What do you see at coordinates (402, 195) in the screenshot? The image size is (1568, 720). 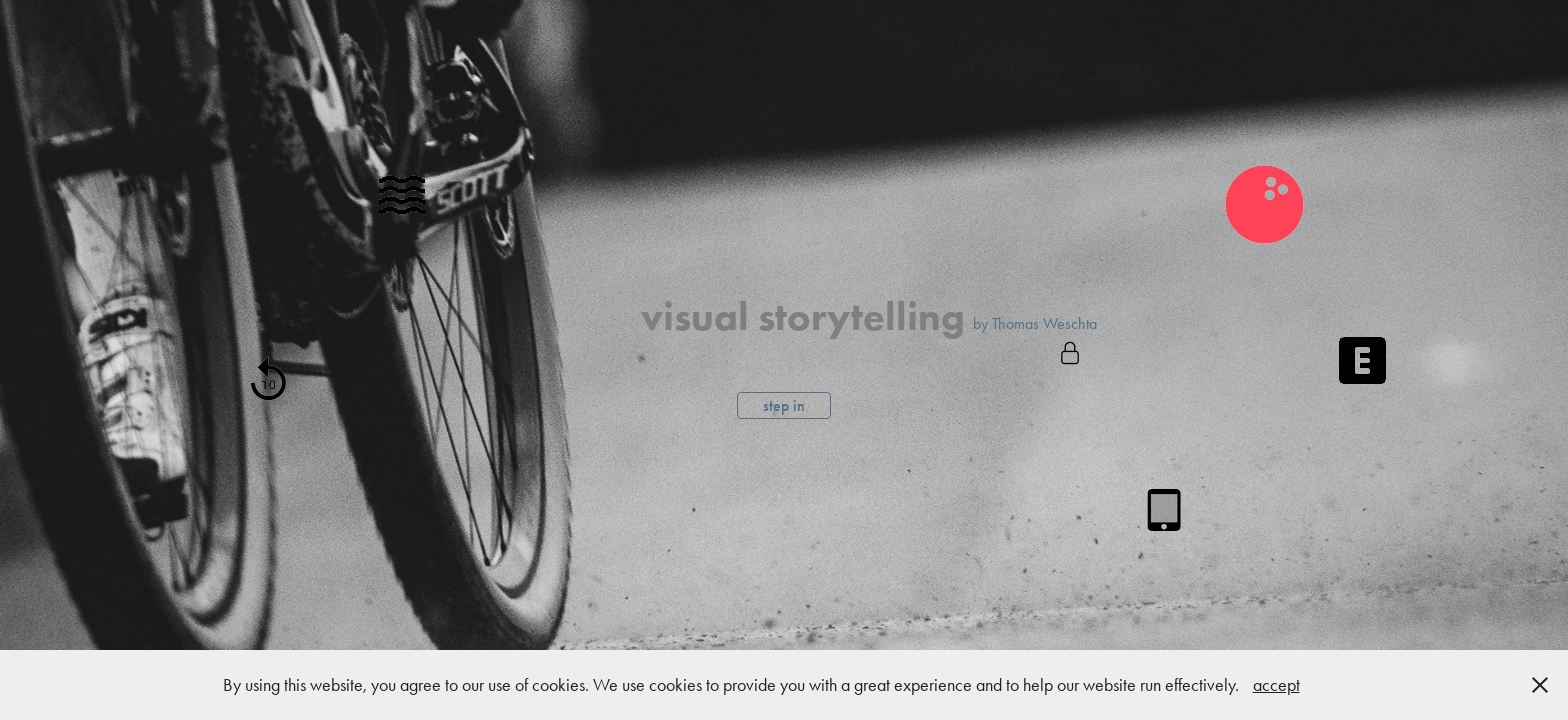 I see `indicates water-related content or features` at bounding box center [402, 195].